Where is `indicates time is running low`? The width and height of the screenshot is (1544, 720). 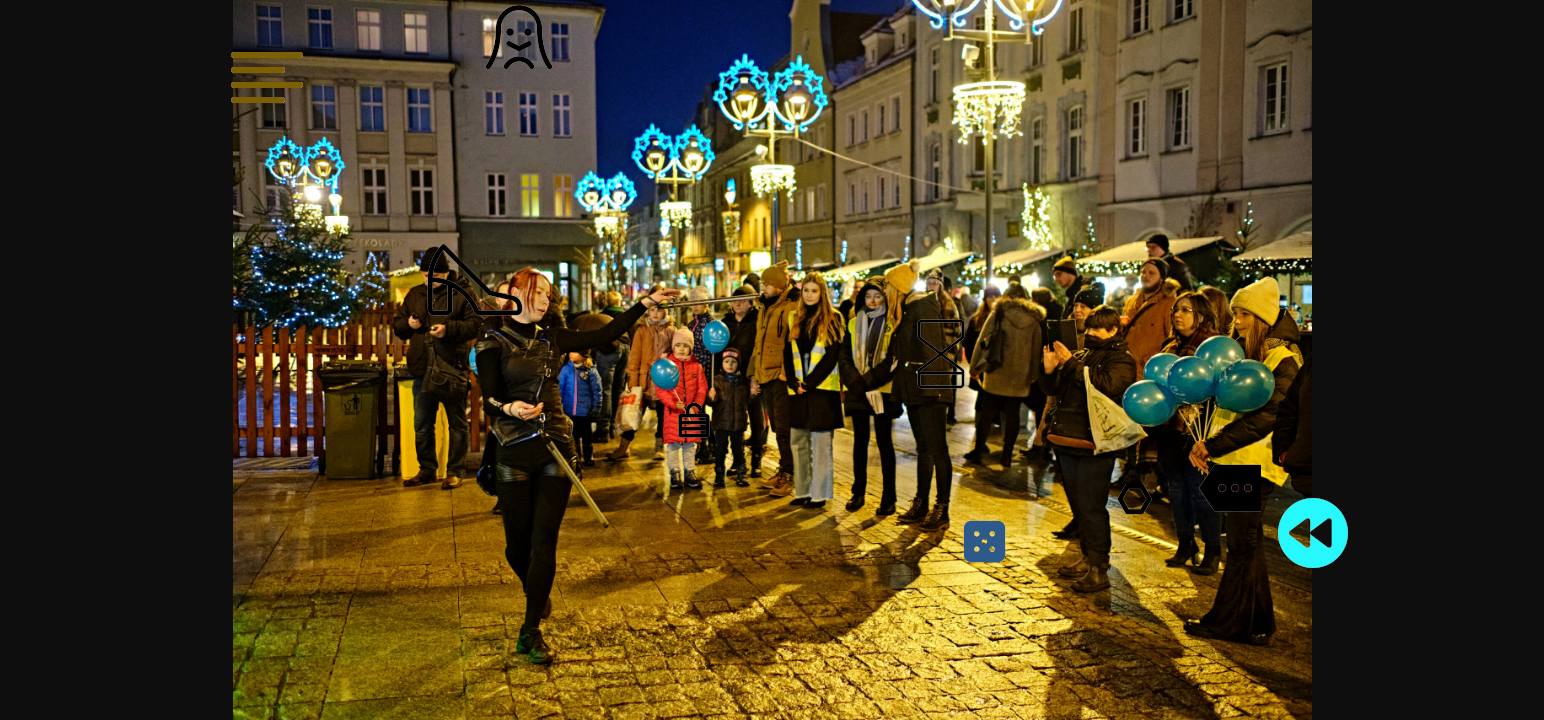
indicates time is running low is located at coordinates (941, 354).